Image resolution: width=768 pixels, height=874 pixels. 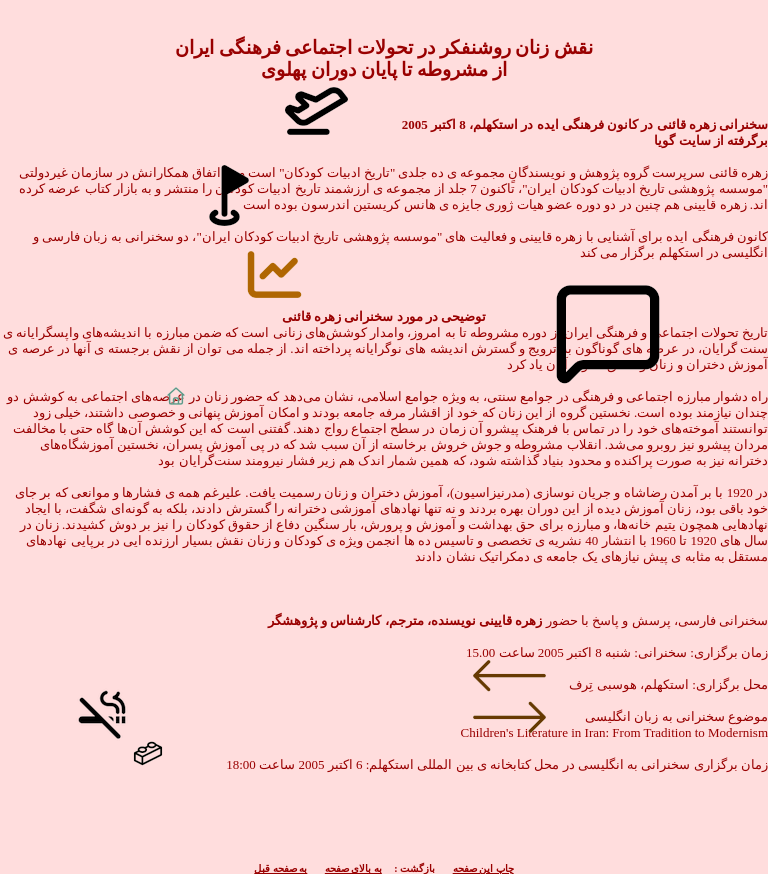 I want to click on swap or exchange items, so click(x=509, y=696).